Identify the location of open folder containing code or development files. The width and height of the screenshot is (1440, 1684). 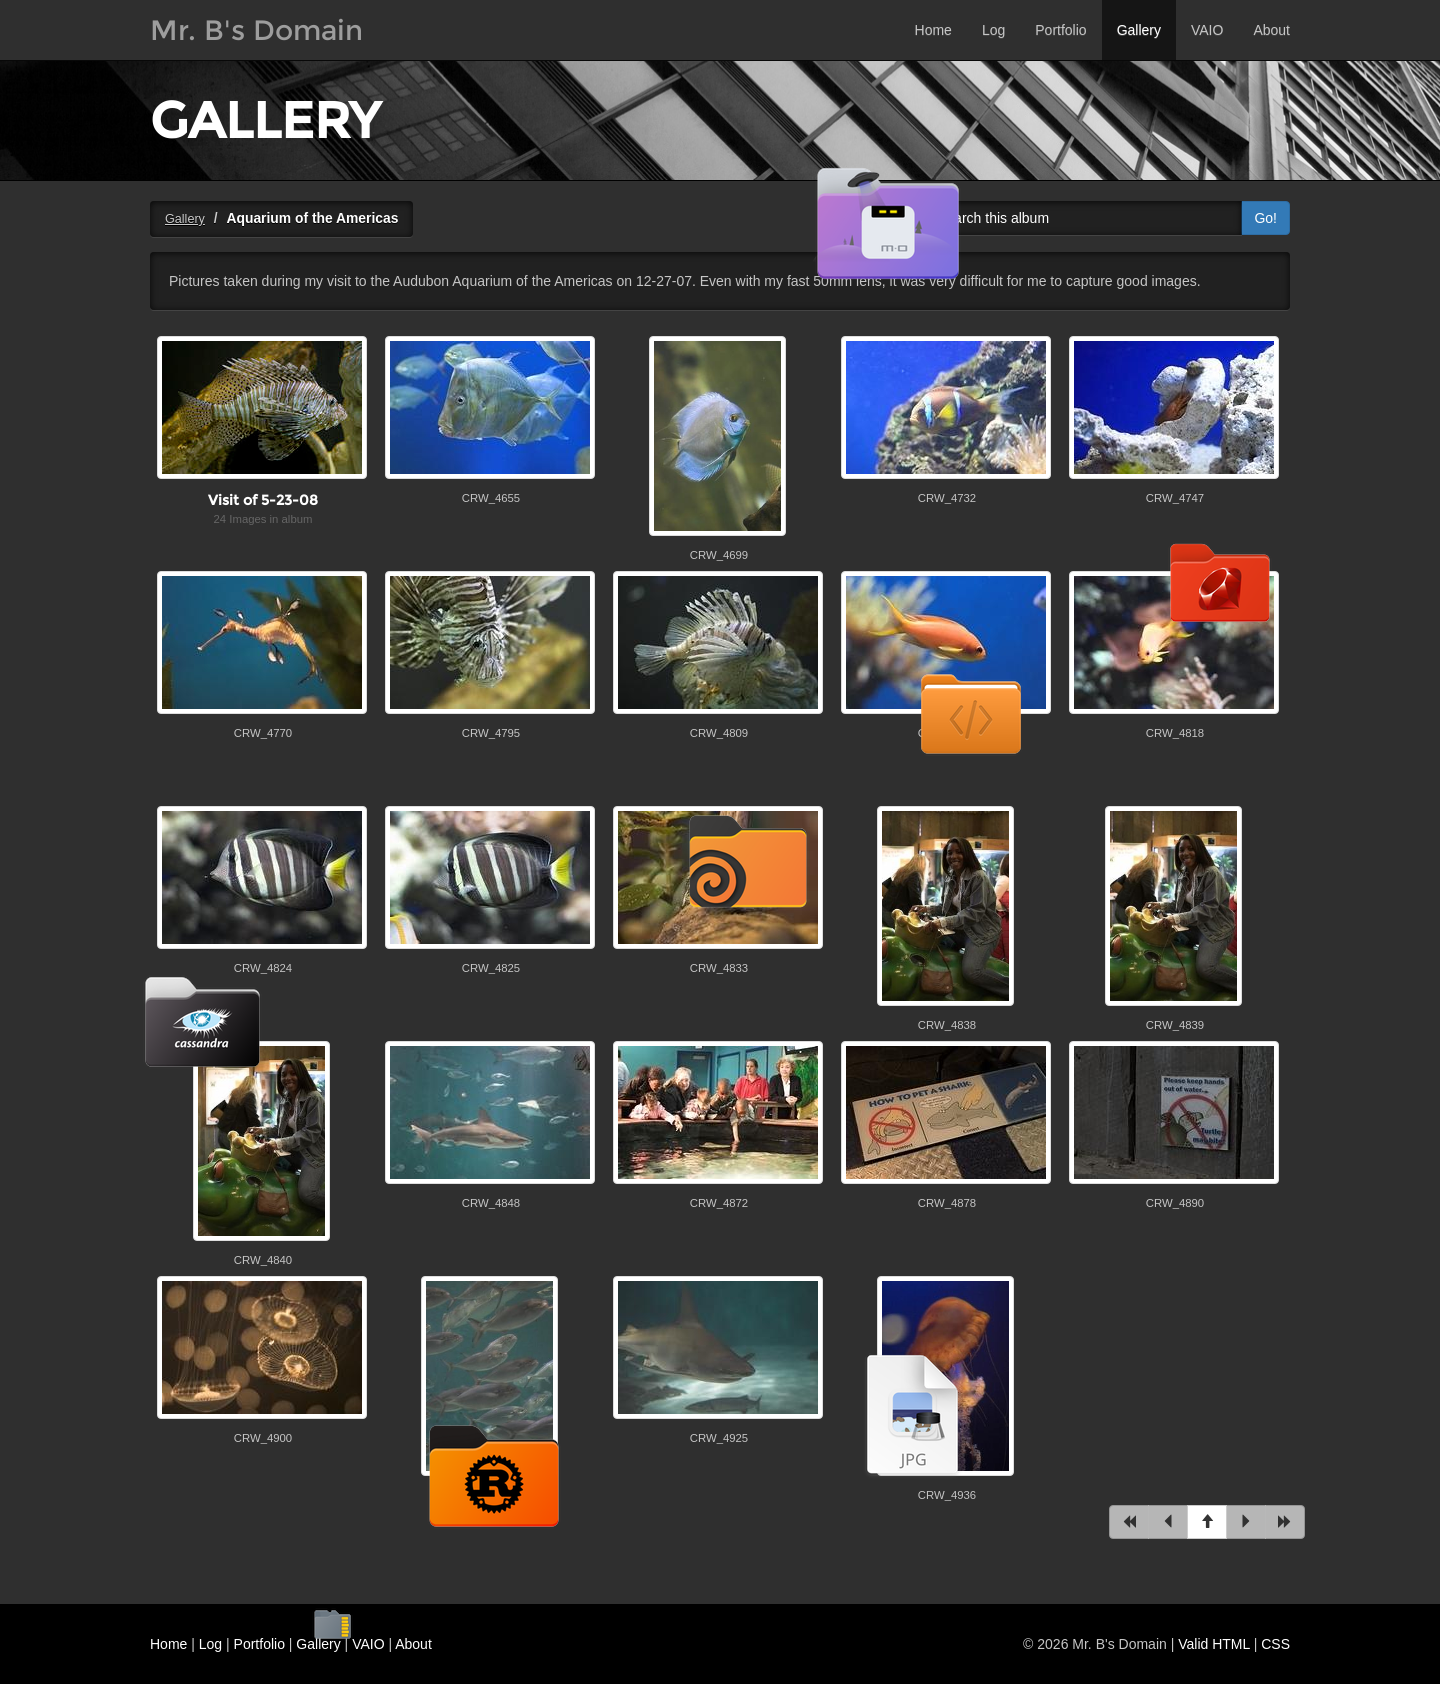
(971, 714).